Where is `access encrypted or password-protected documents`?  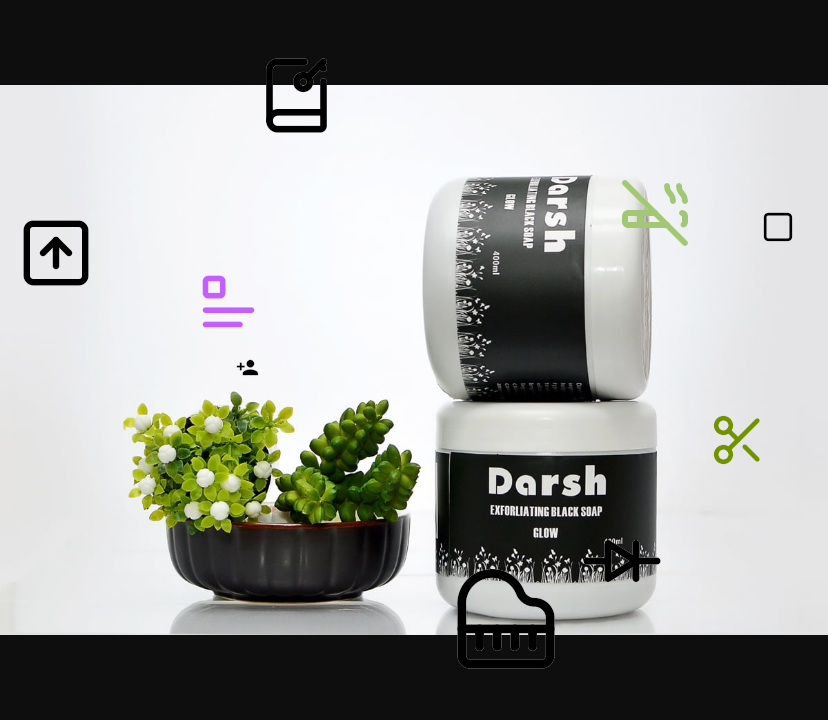
access encrypted or password-protected documents is located at coordinates (296, 95).